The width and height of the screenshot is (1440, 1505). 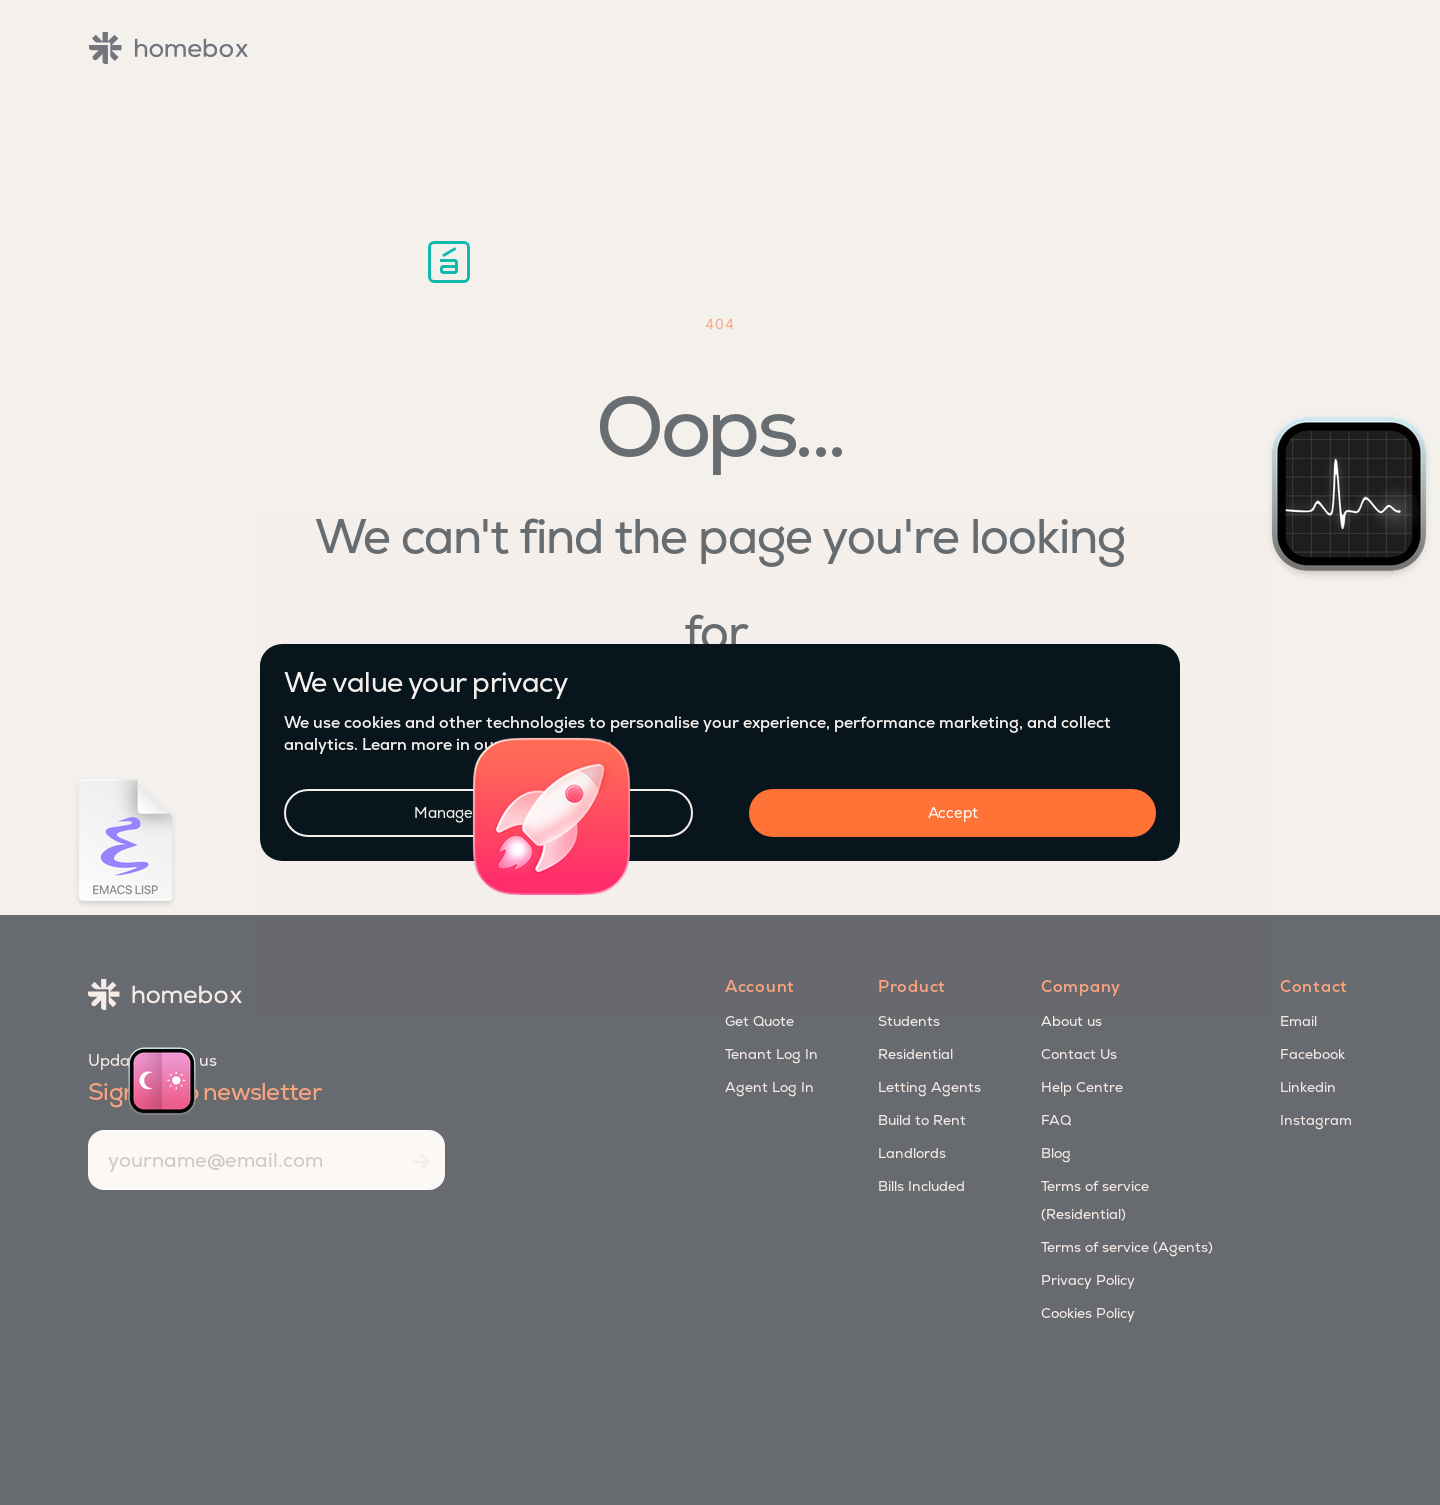 What do you see at coordinates (162, 1081) in the screenshot?
I see `open dynamic wallpaper editor app` at bounding box center [162, 1081].